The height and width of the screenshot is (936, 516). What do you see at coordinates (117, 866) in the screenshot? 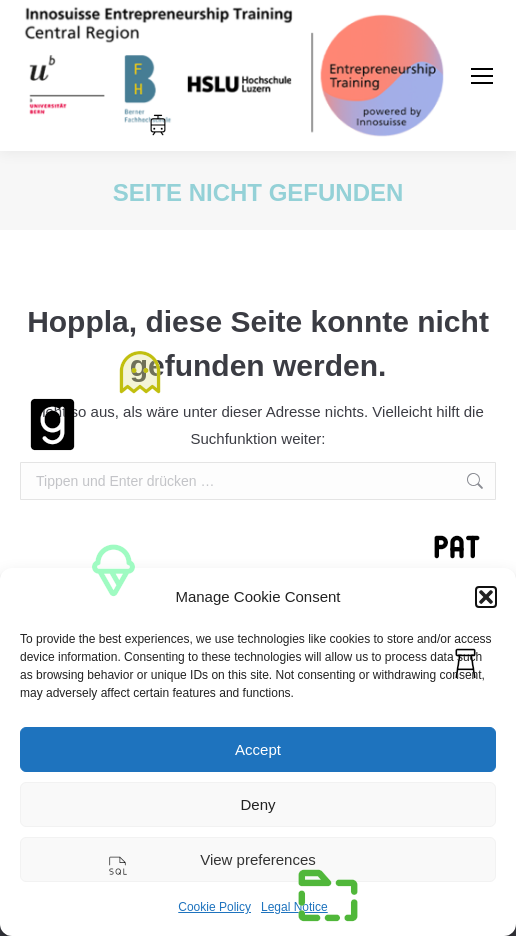
I see `open or view an SQL database file` at bounding box center [117, 866].